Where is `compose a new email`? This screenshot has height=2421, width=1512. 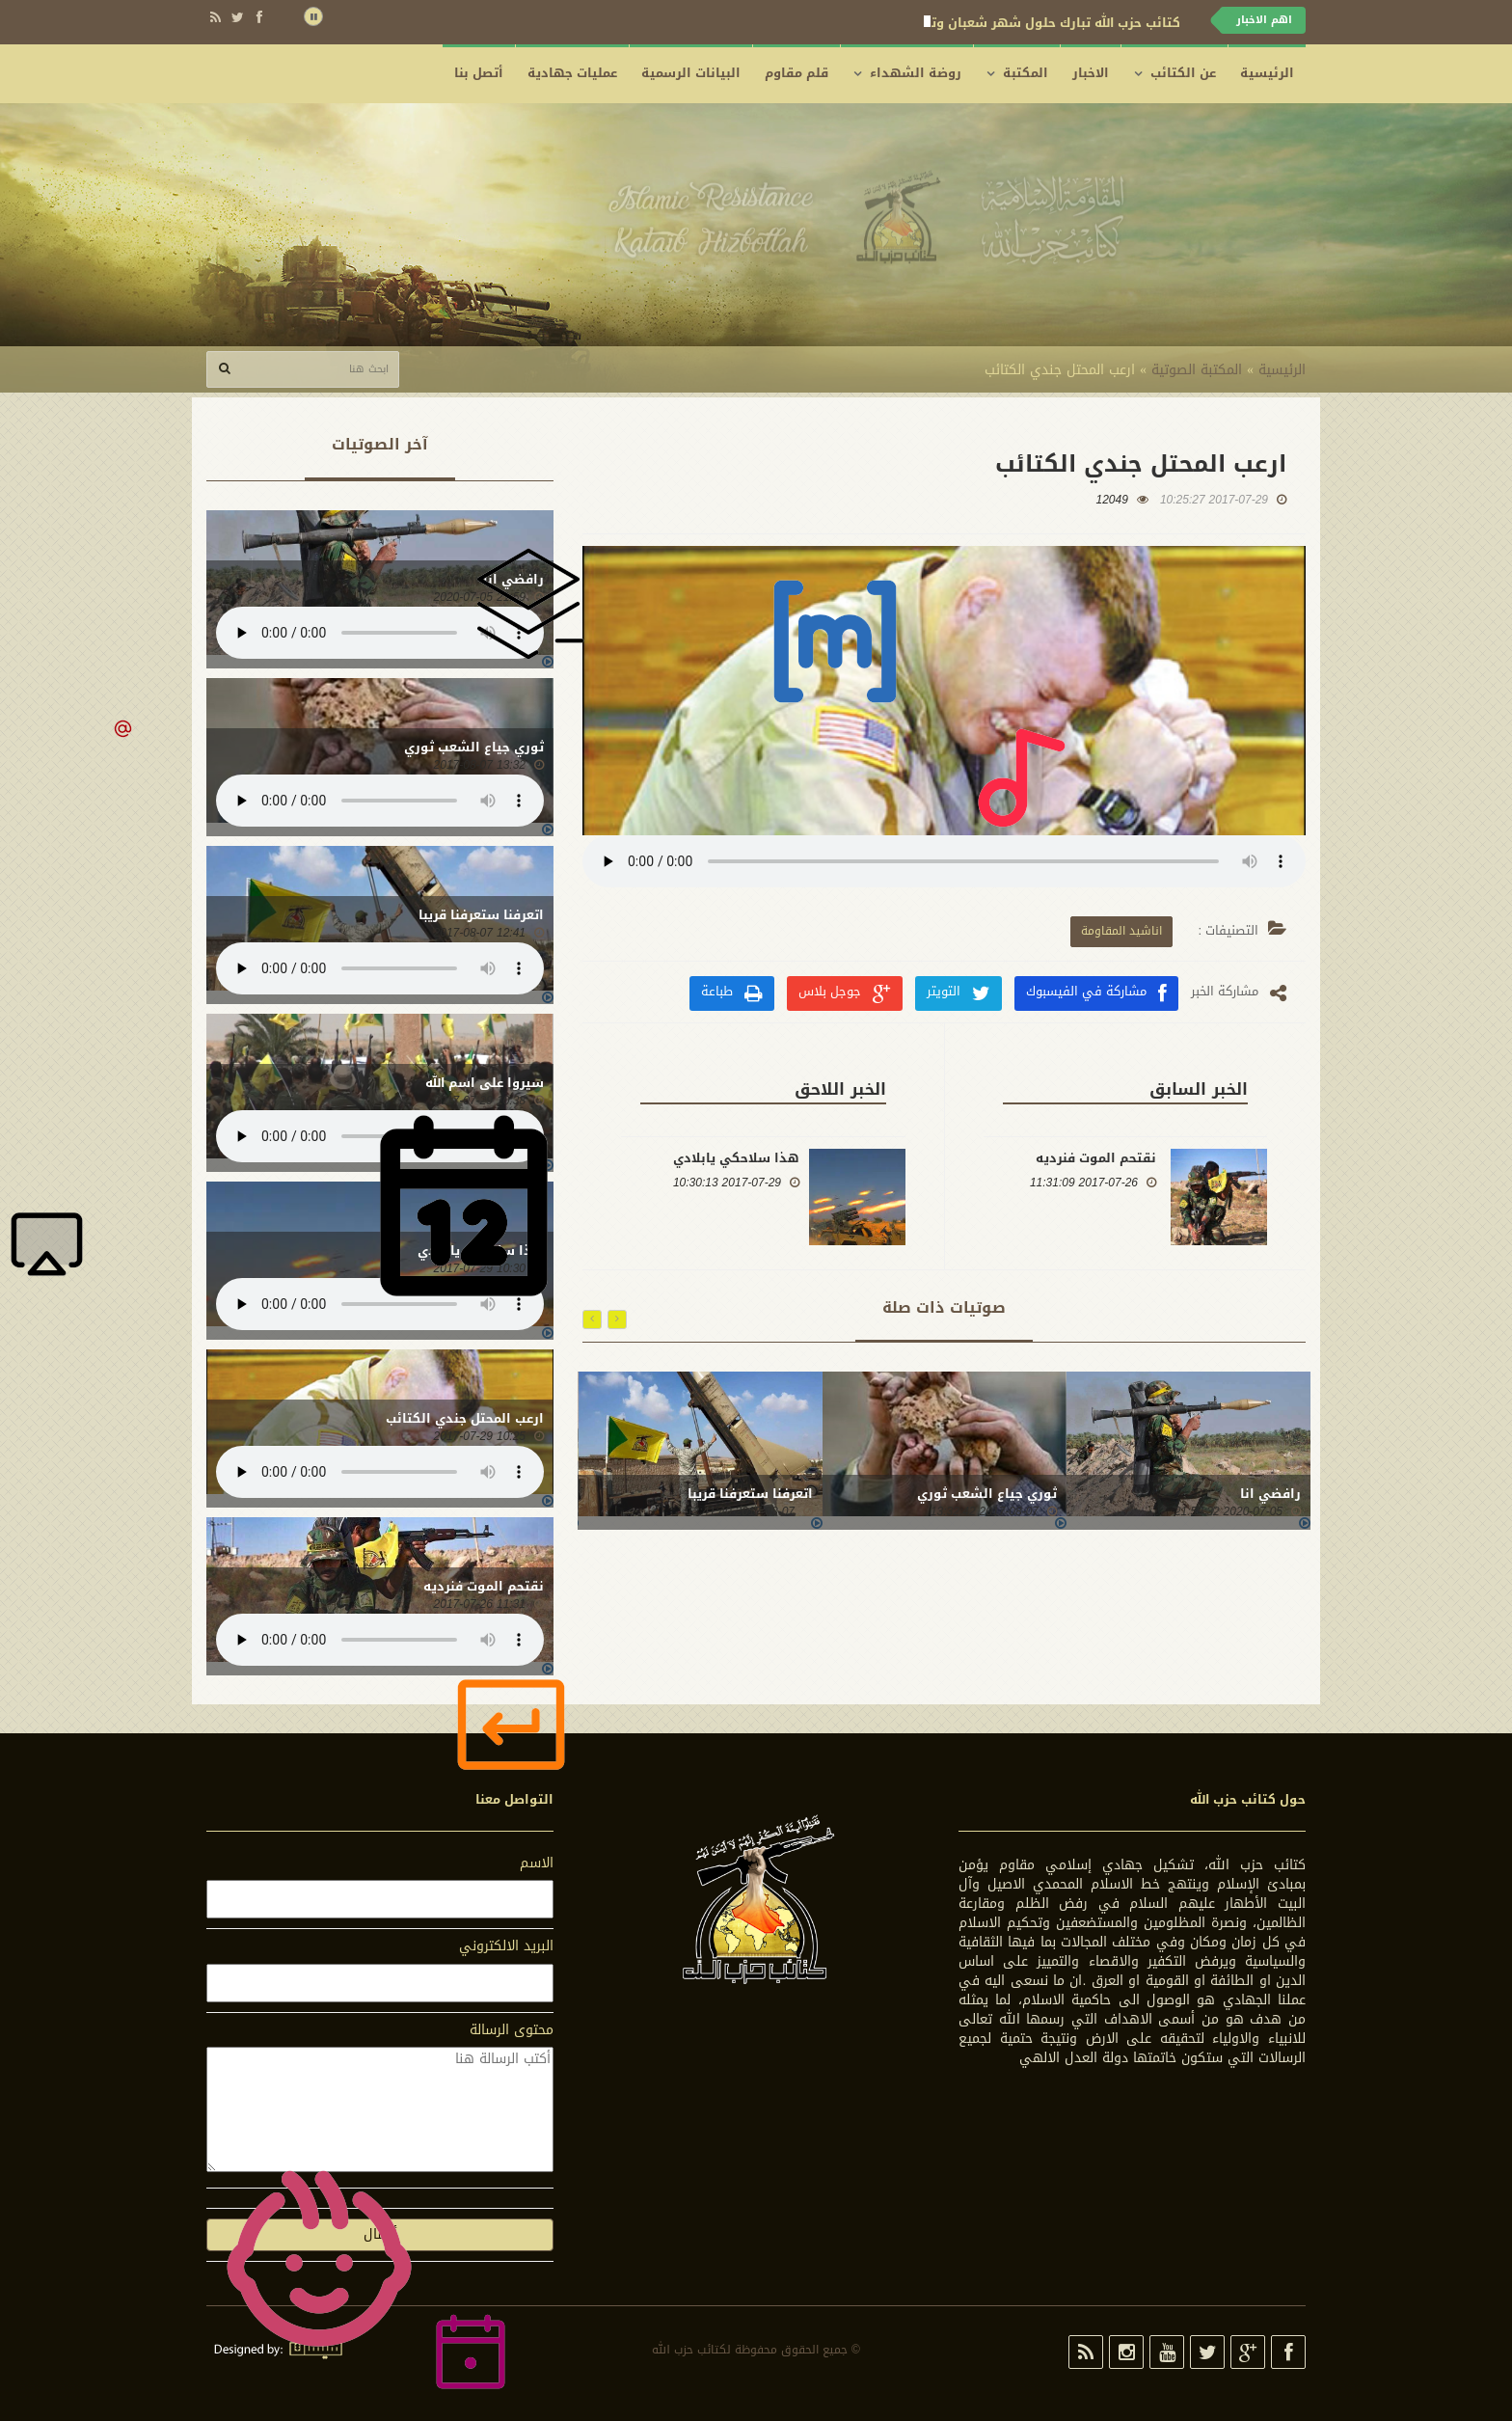 compose a new email is located at coordinates (122, 728).